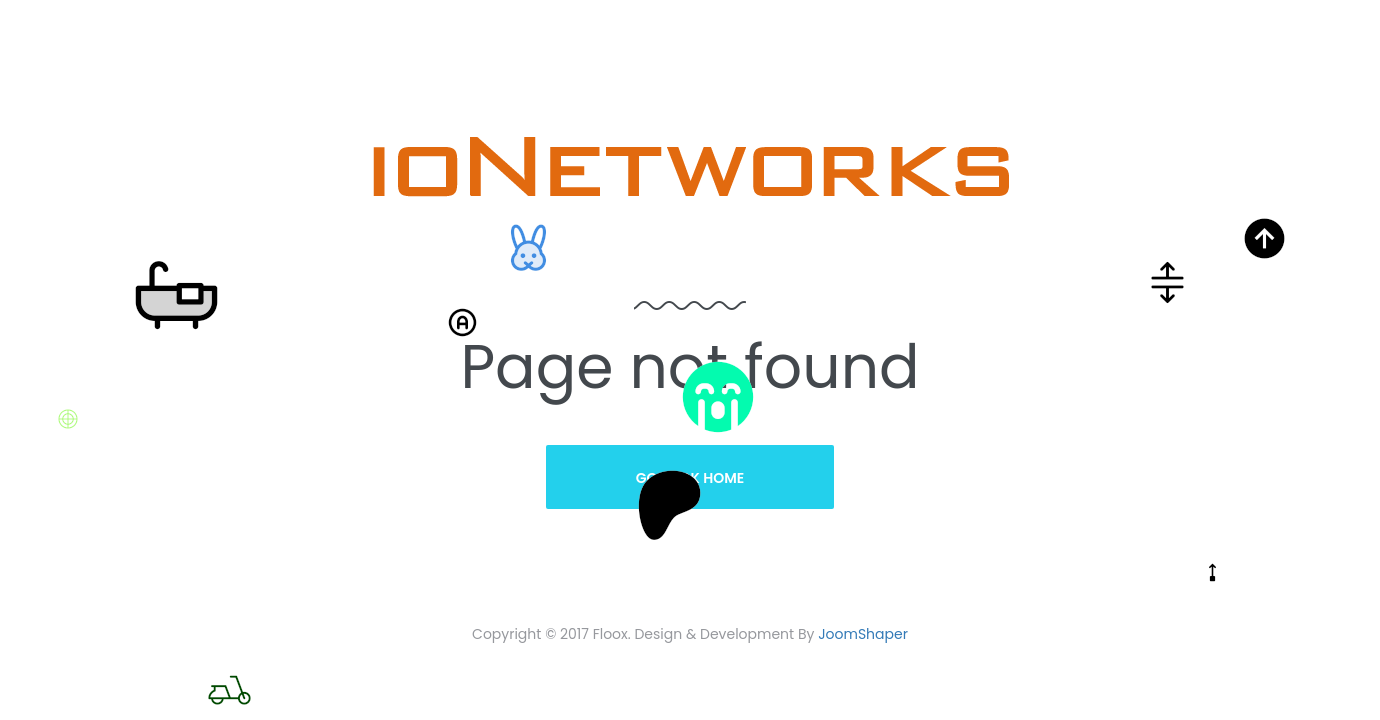  Describe the element at coordinates (1212, 572) in the screenshot. I see `upload a file or content` at that location.